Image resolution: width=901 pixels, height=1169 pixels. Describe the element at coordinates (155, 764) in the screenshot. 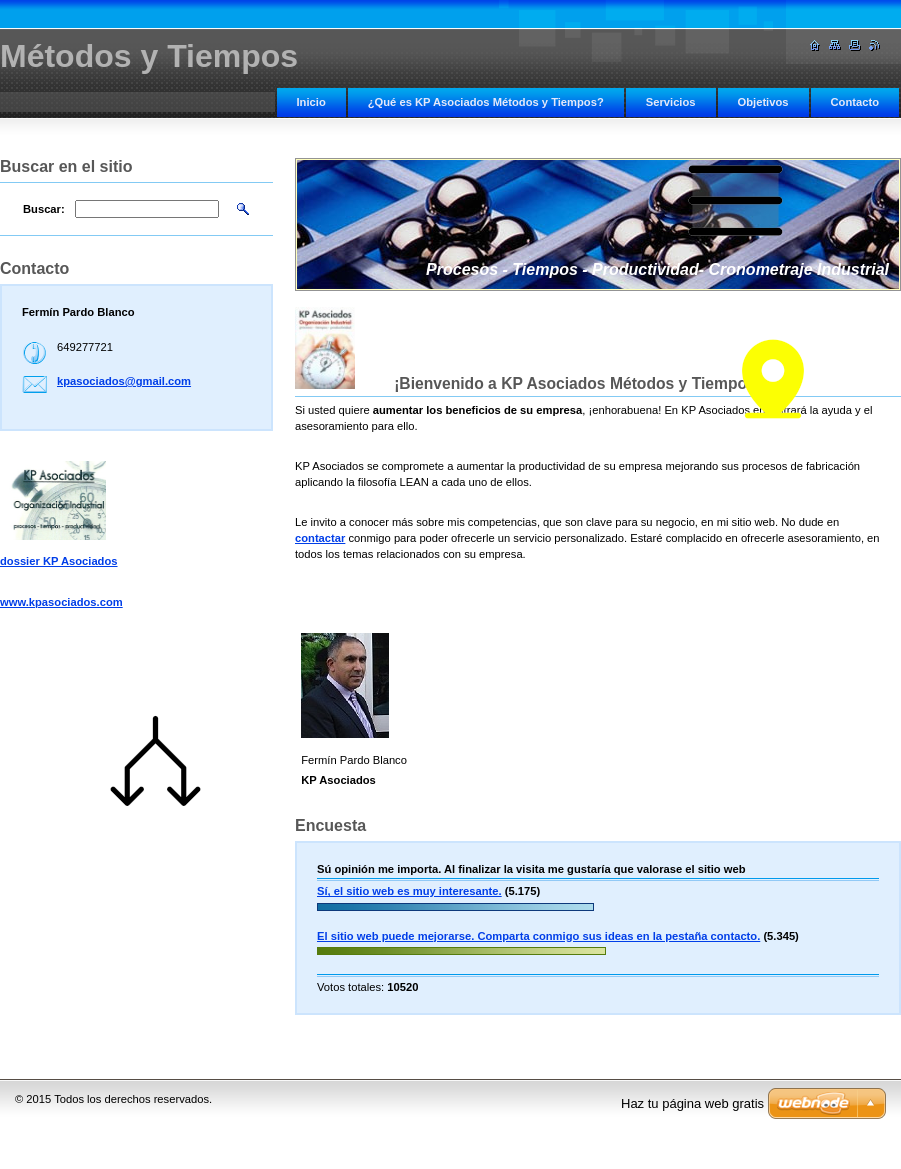

I see `split content into multiple paths` at that location.